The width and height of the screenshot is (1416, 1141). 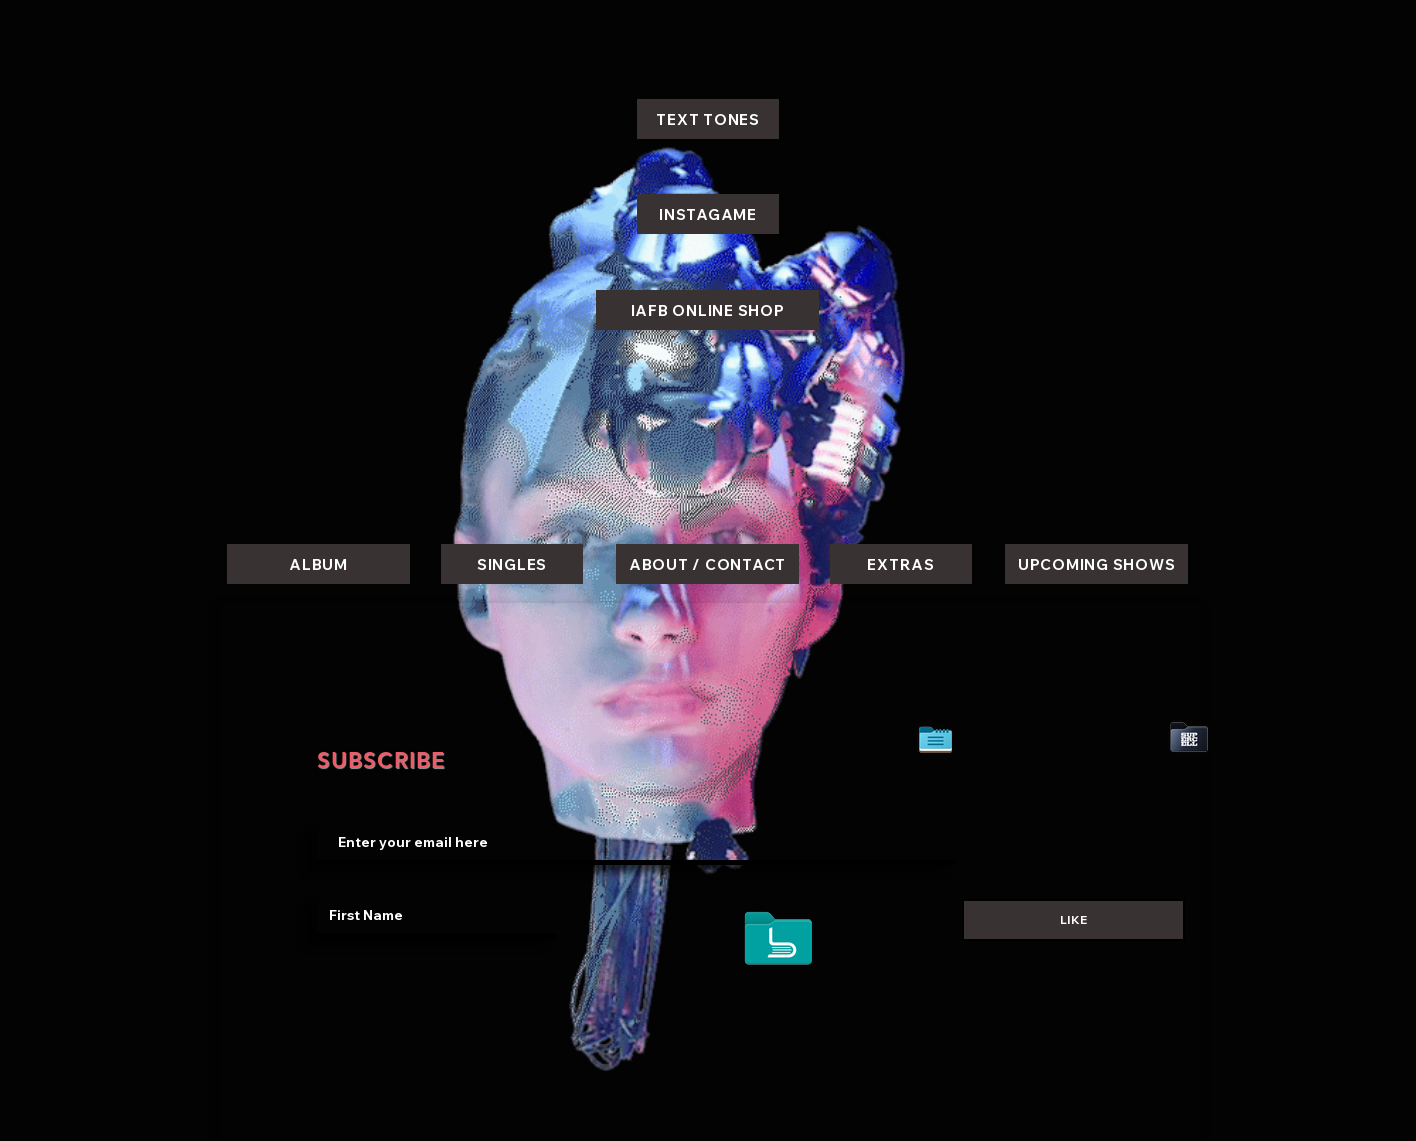 What do you see at coordinates (935, 740) in the screenshot?
I see `open notes or documents folder` at bounding box center [935, 740].